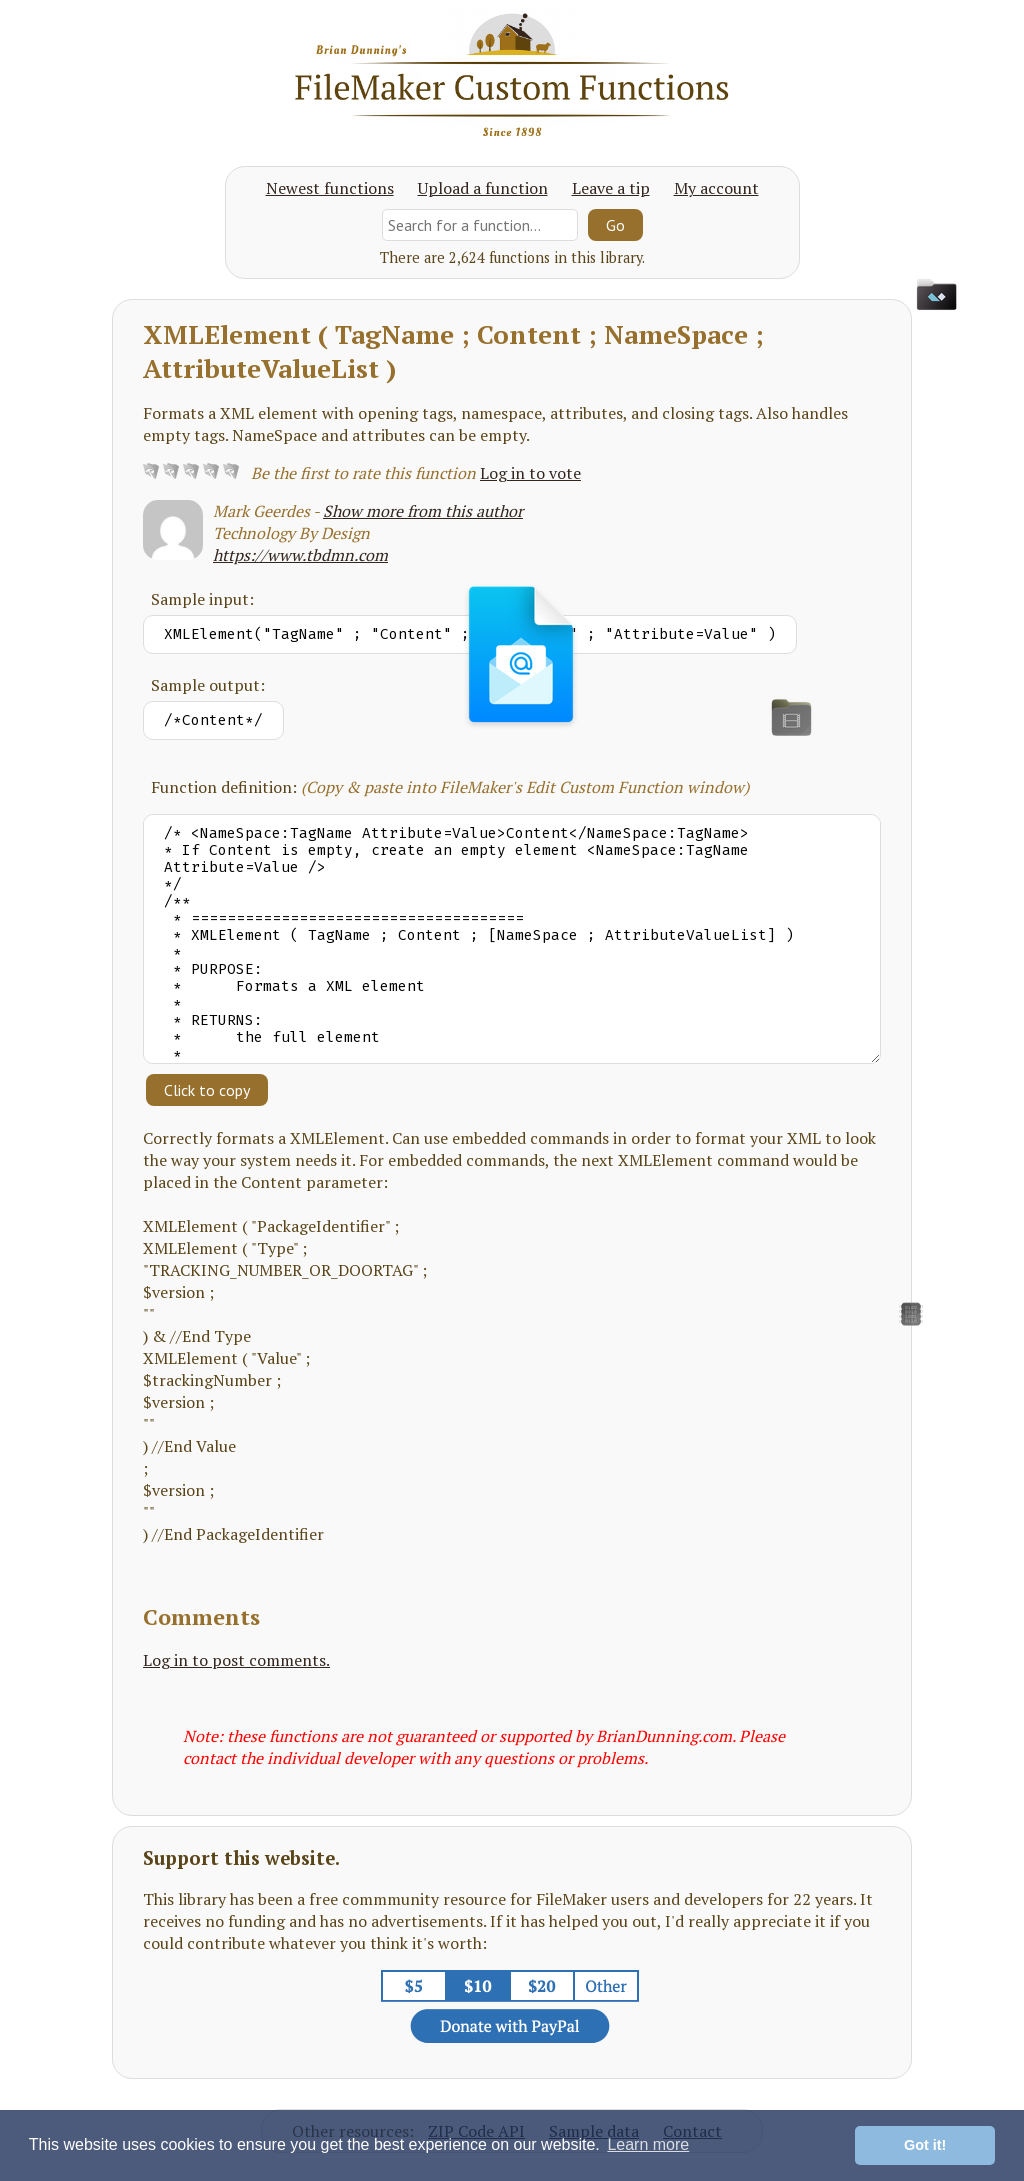 Image resolution: width=1024 pixels, height=2181 pixels. What do you see at coordinates (791, 717) in the screenshot?
I see `open your videos folder` at bounding box center [791, 717].